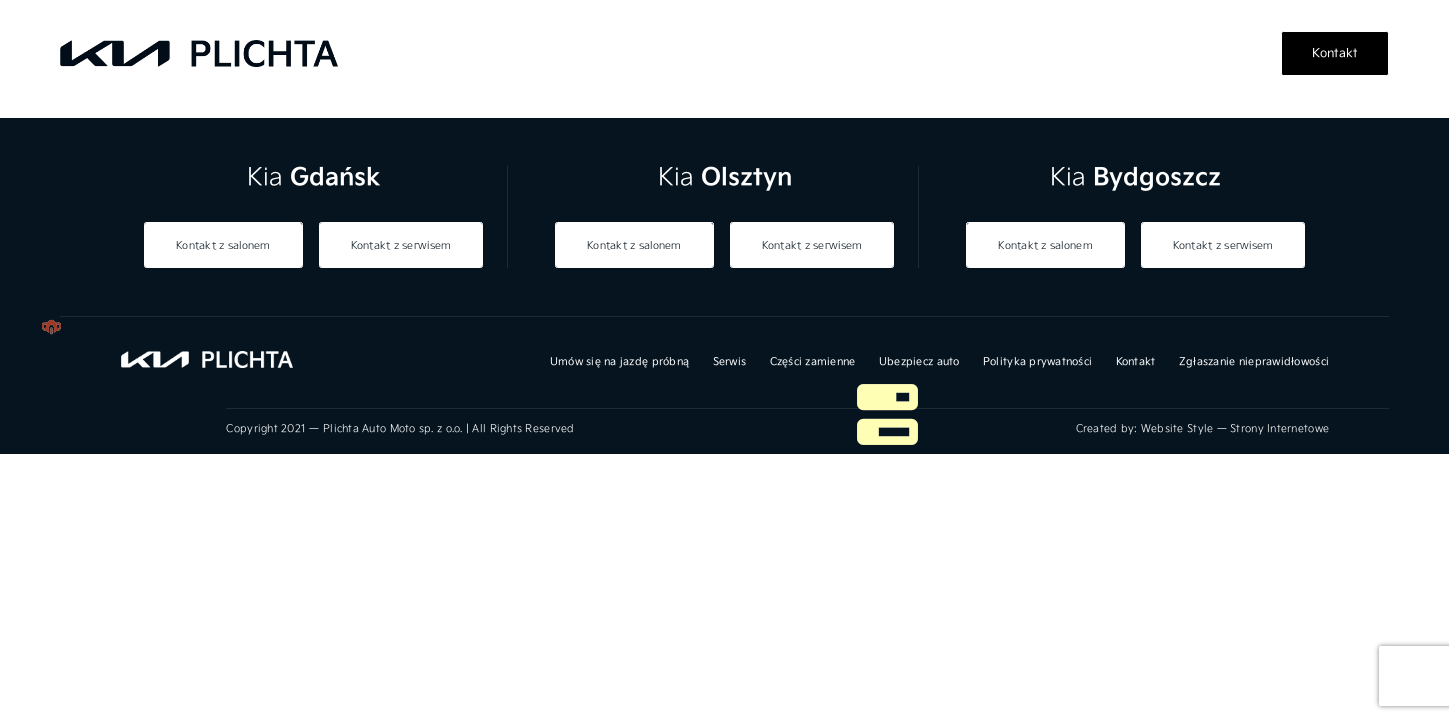  I want to click on indicates respiratory protection or ventilator equipment, so click(51, 326).